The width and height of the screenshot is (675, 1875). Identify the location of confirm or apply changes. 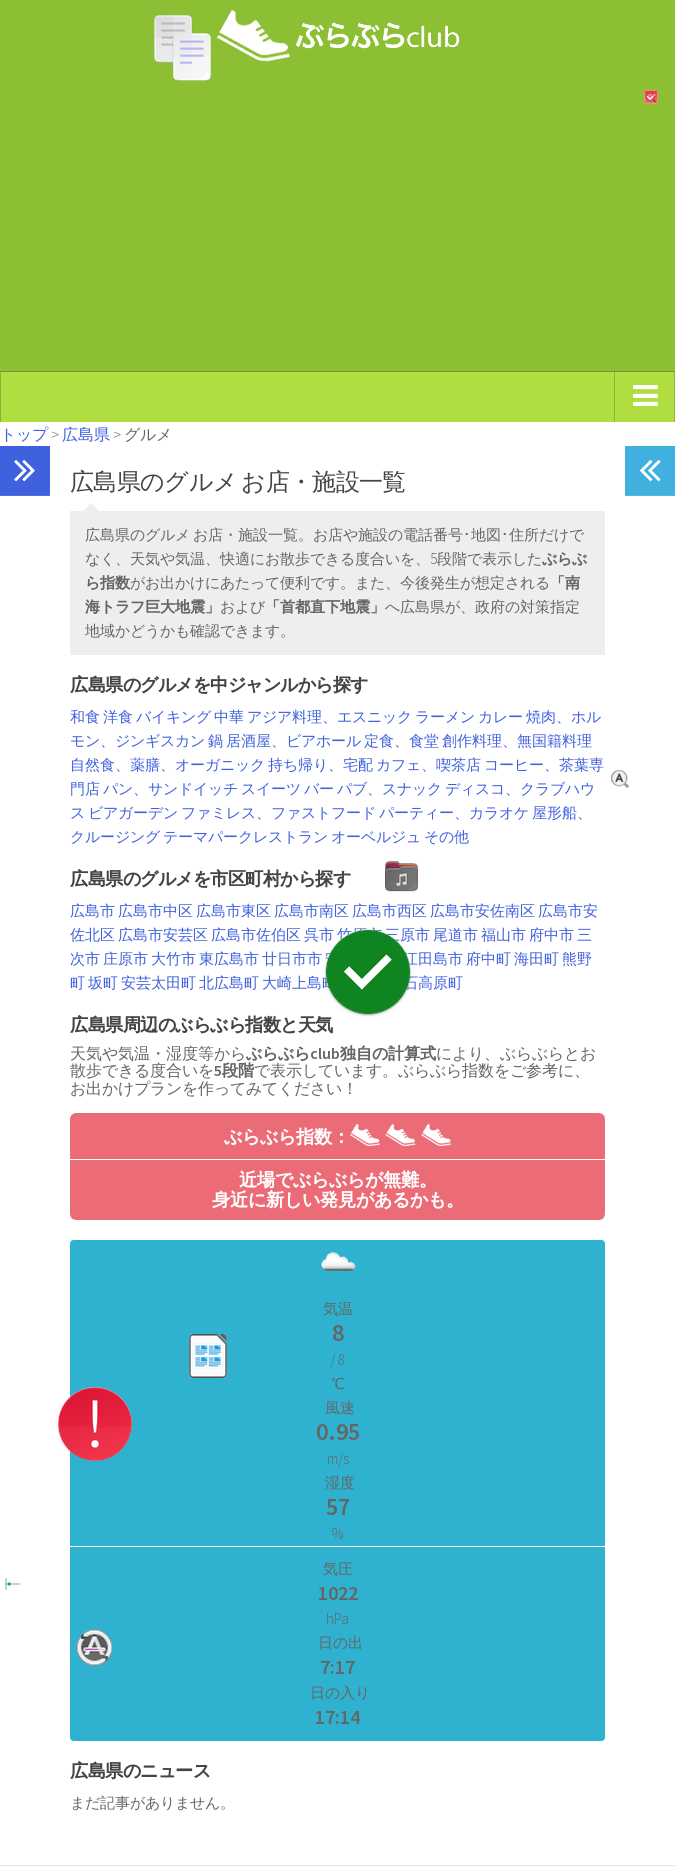
(368, 972).